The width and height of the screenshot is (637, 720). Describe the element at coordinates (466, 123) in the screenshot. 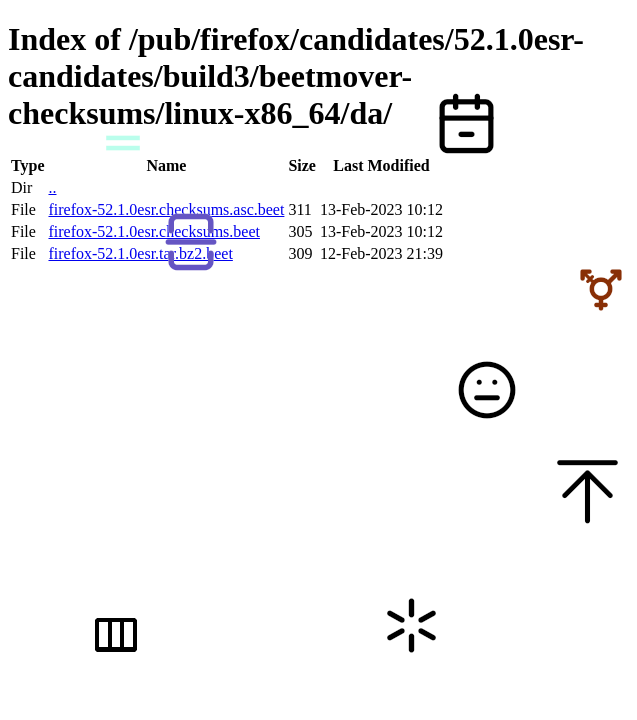

I see `remove an event from your calendar` at that location.